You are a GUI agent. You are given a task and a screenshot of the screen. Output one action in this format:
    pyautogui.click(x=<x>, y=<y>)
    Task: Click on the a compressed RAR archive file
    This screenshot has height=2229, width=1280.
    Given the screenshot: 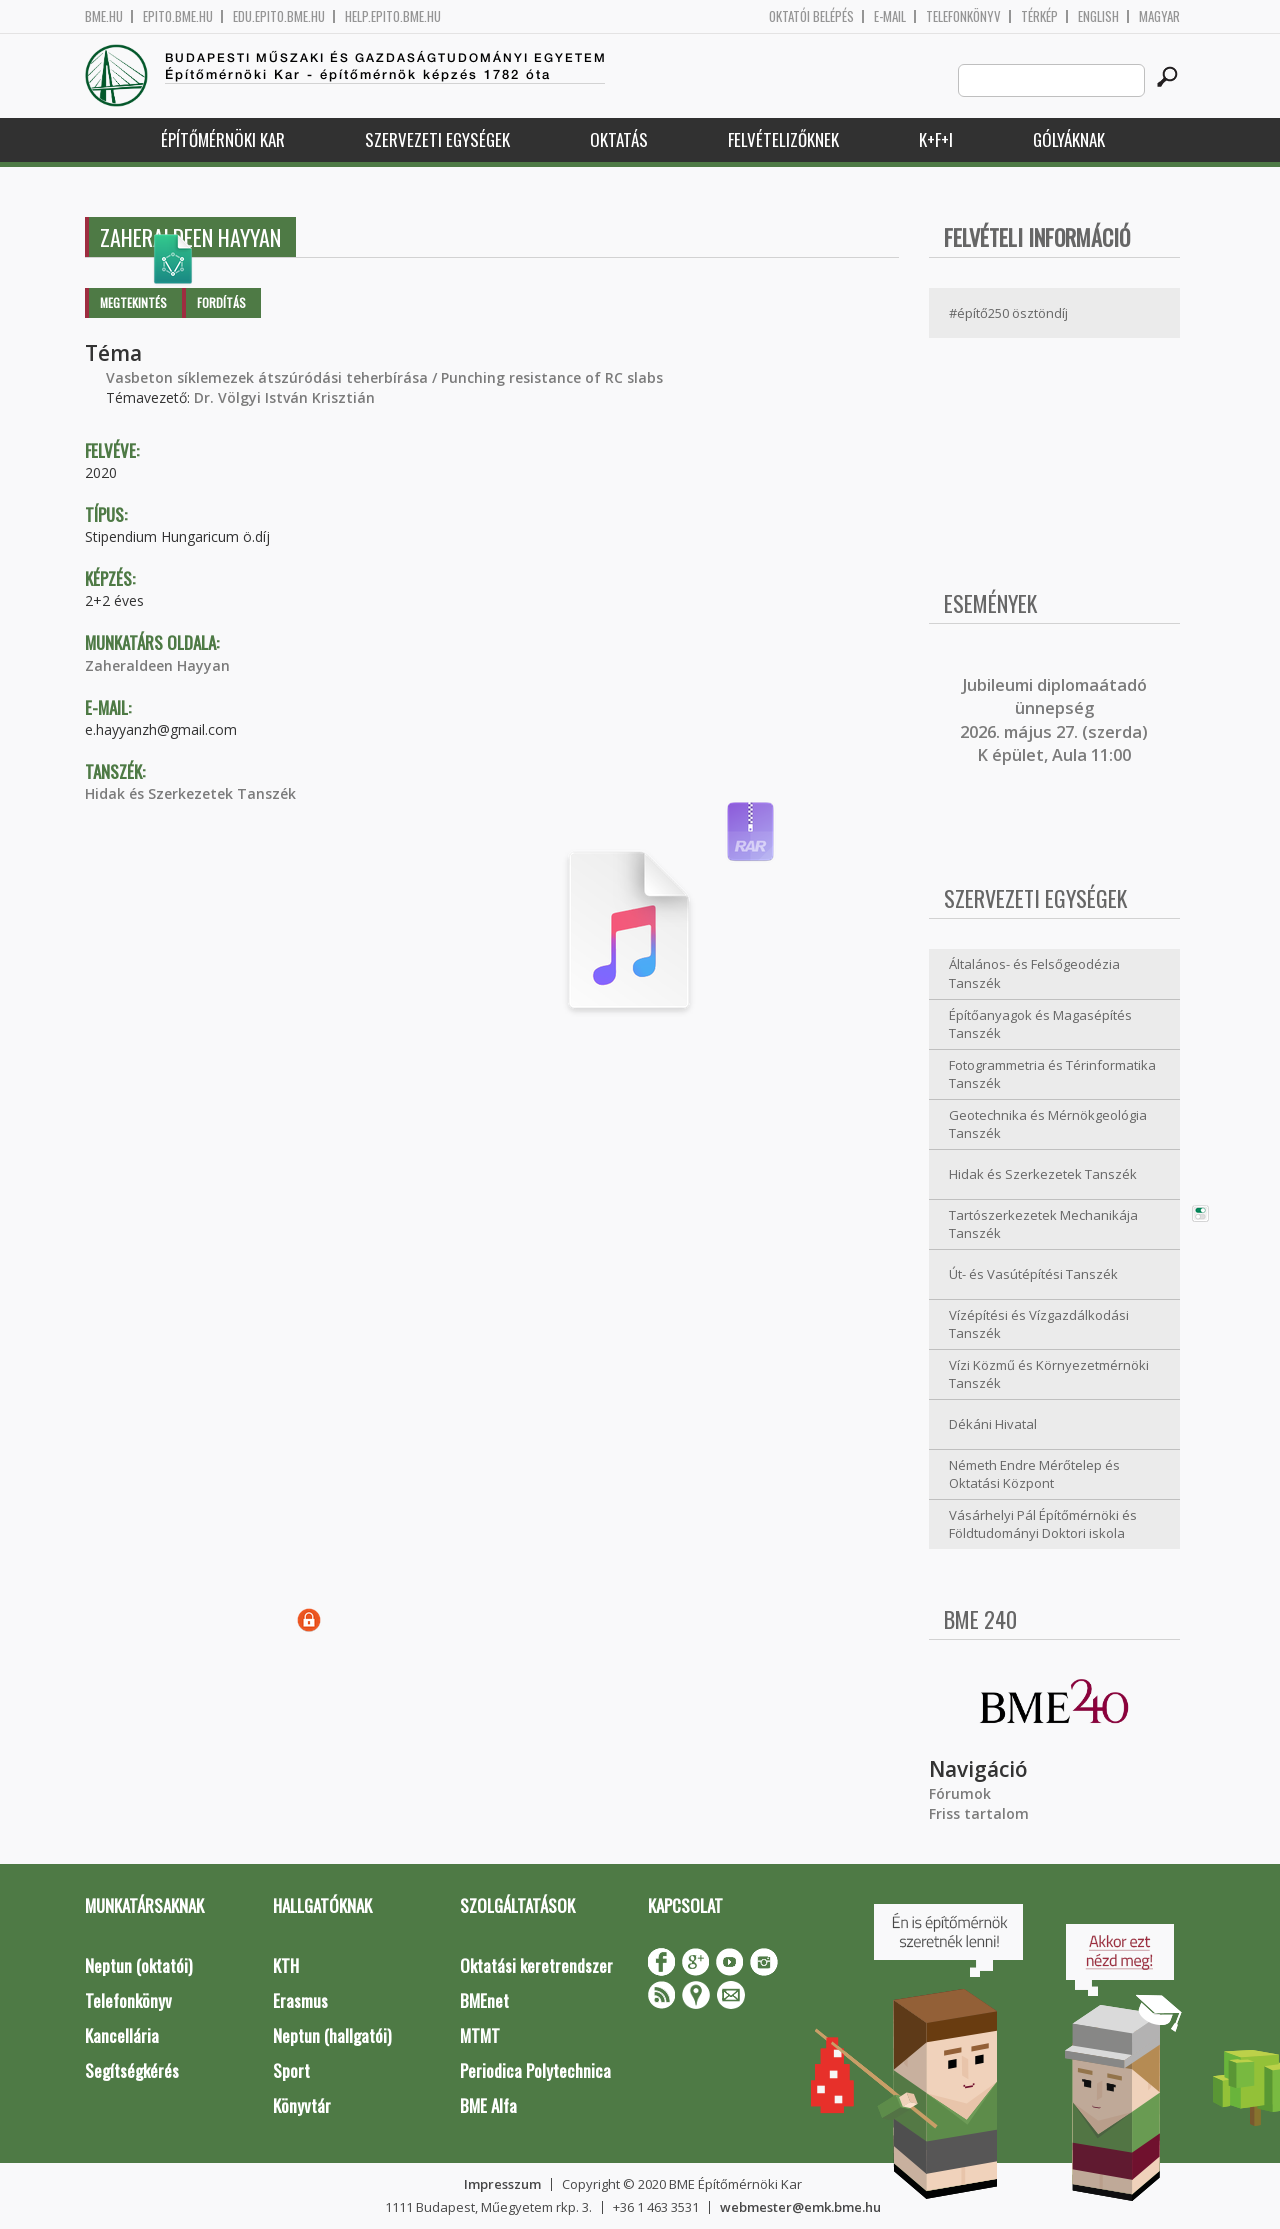 What is the action you would take?
    pyautogui.click(x=750, y=831)
    